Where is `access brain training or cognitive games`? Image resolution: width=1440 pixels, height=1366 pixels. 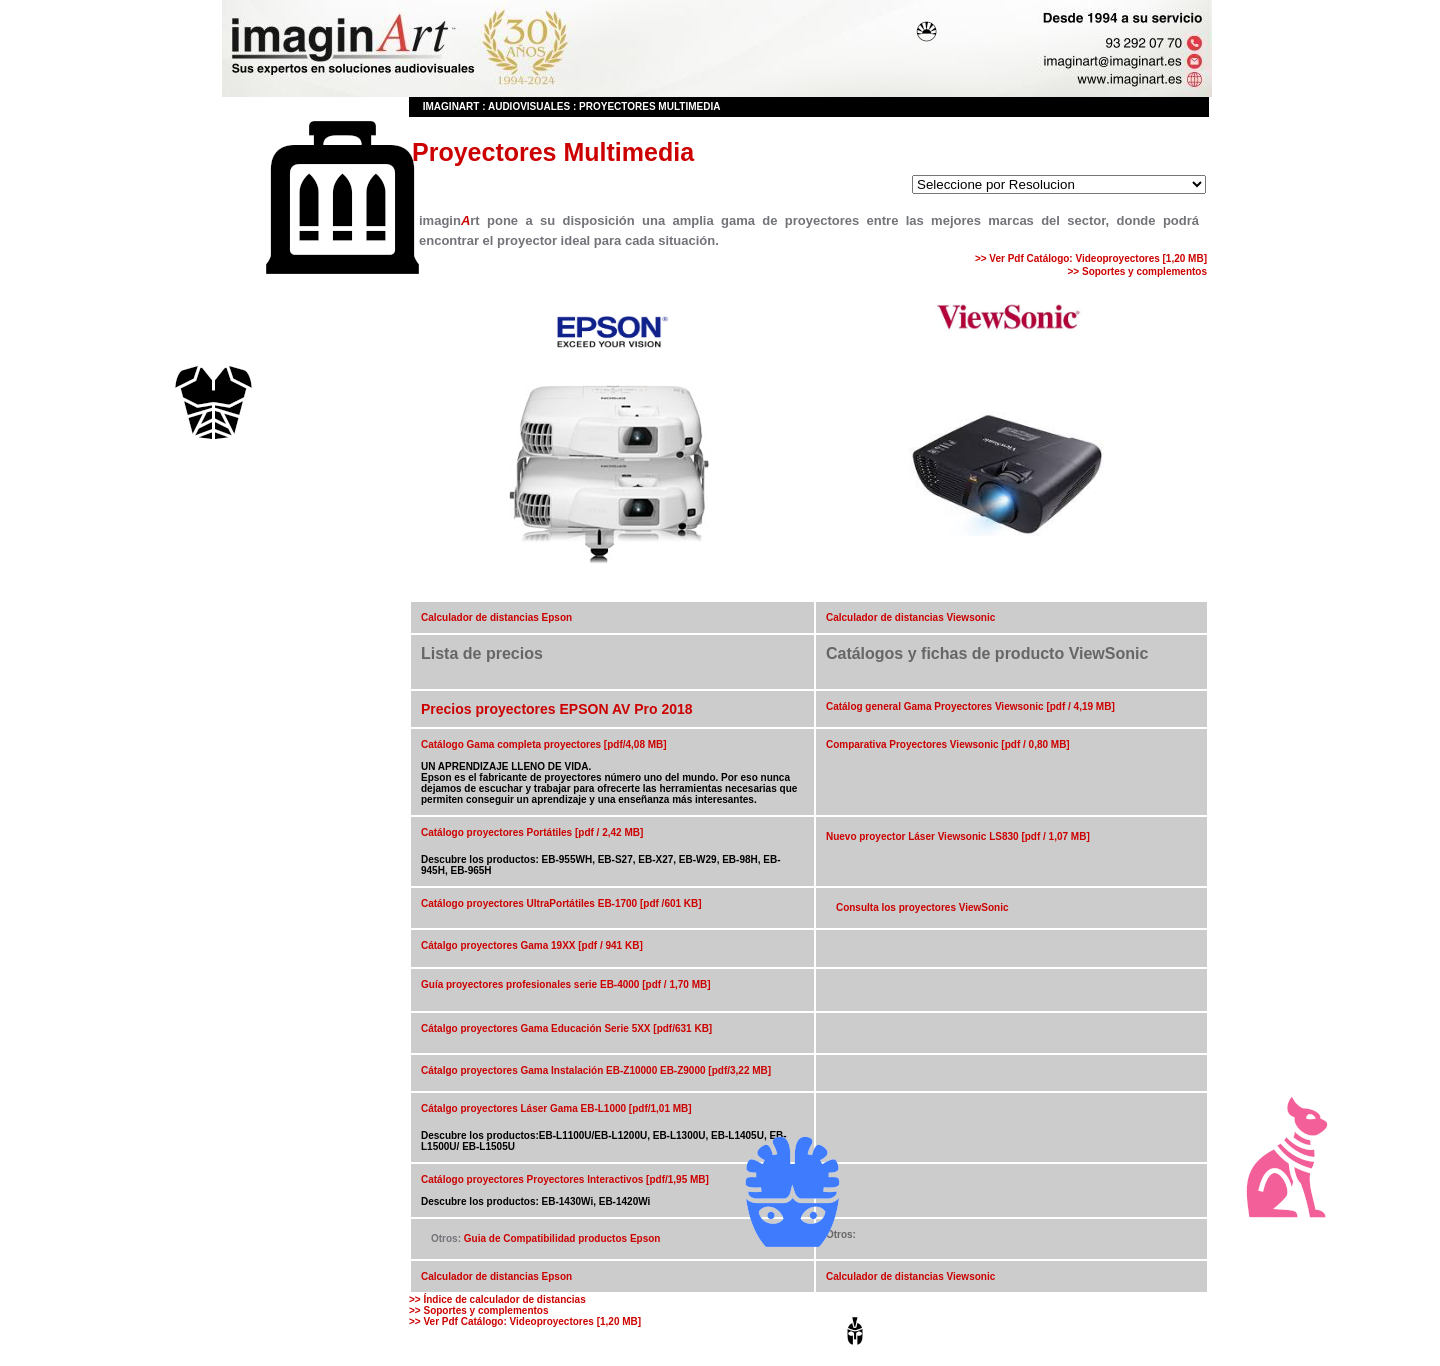
access brain training or cognitive games is located at coordinates (790, 1192).